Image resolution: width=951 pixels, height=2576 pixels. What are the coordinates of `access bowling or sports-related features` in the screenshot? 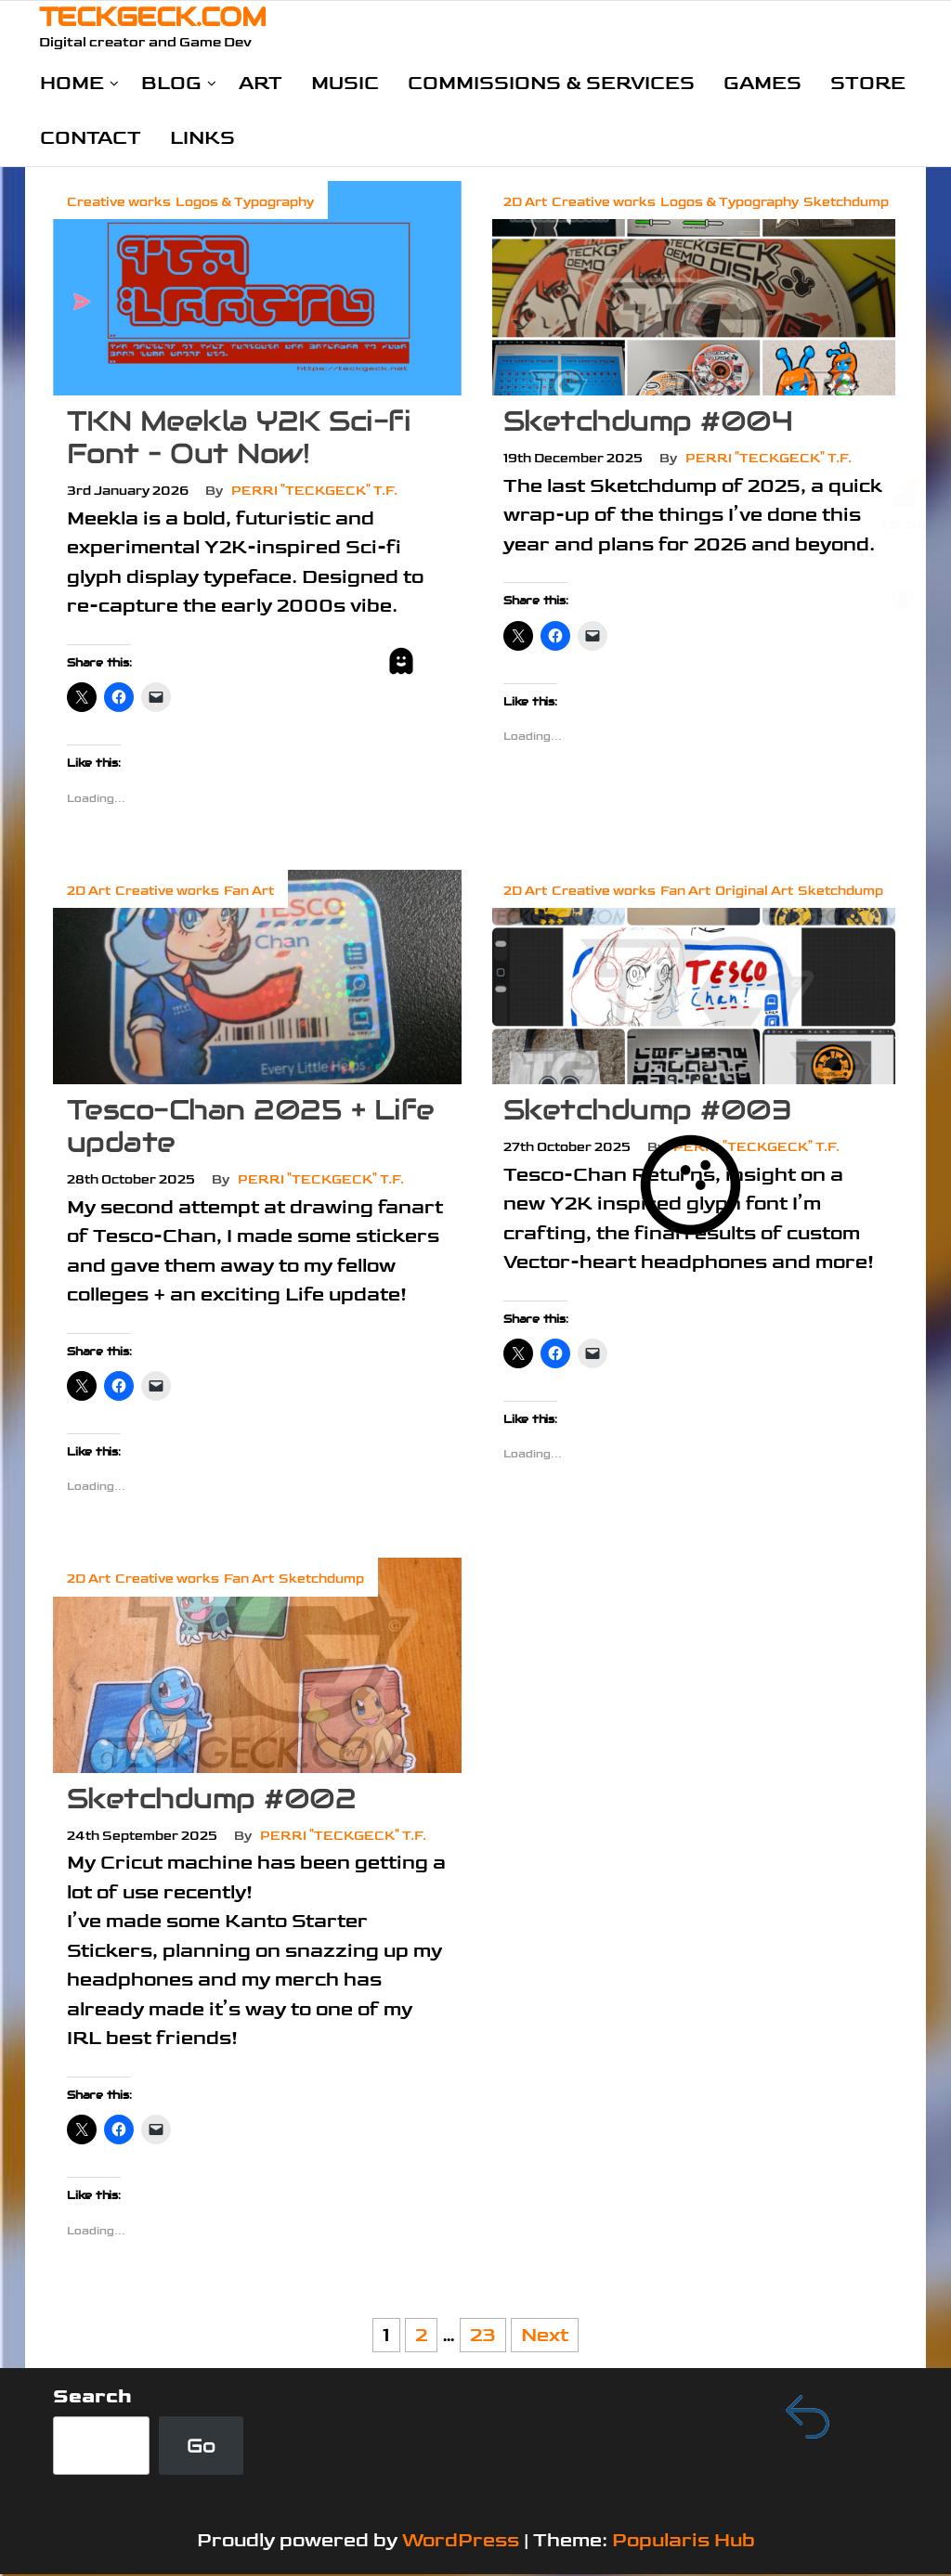 It's located at (690, 1184).